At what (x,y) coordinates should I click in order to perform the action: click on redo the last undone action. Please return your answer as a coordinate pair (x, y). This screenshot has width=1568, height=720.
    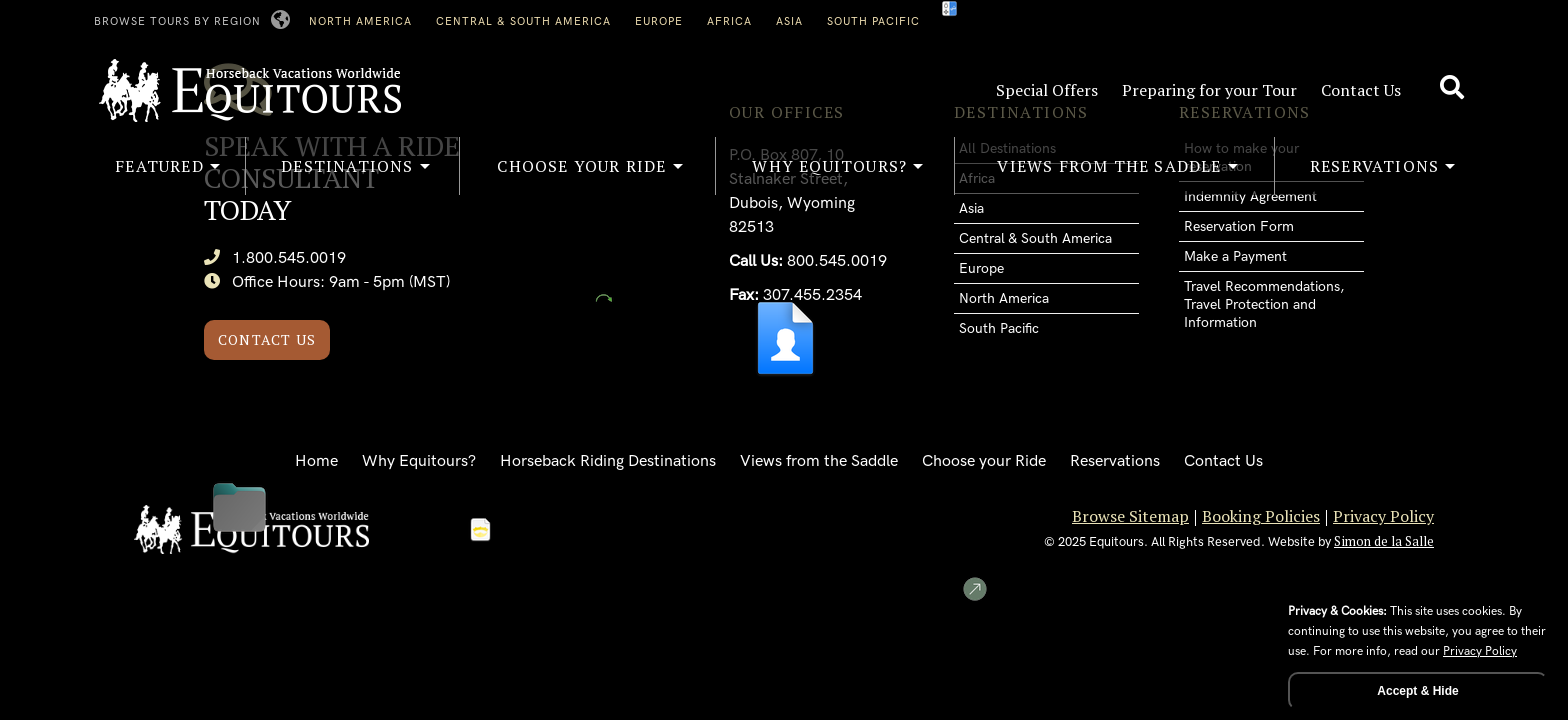
    Looking at the image, I should click on (604, 298).